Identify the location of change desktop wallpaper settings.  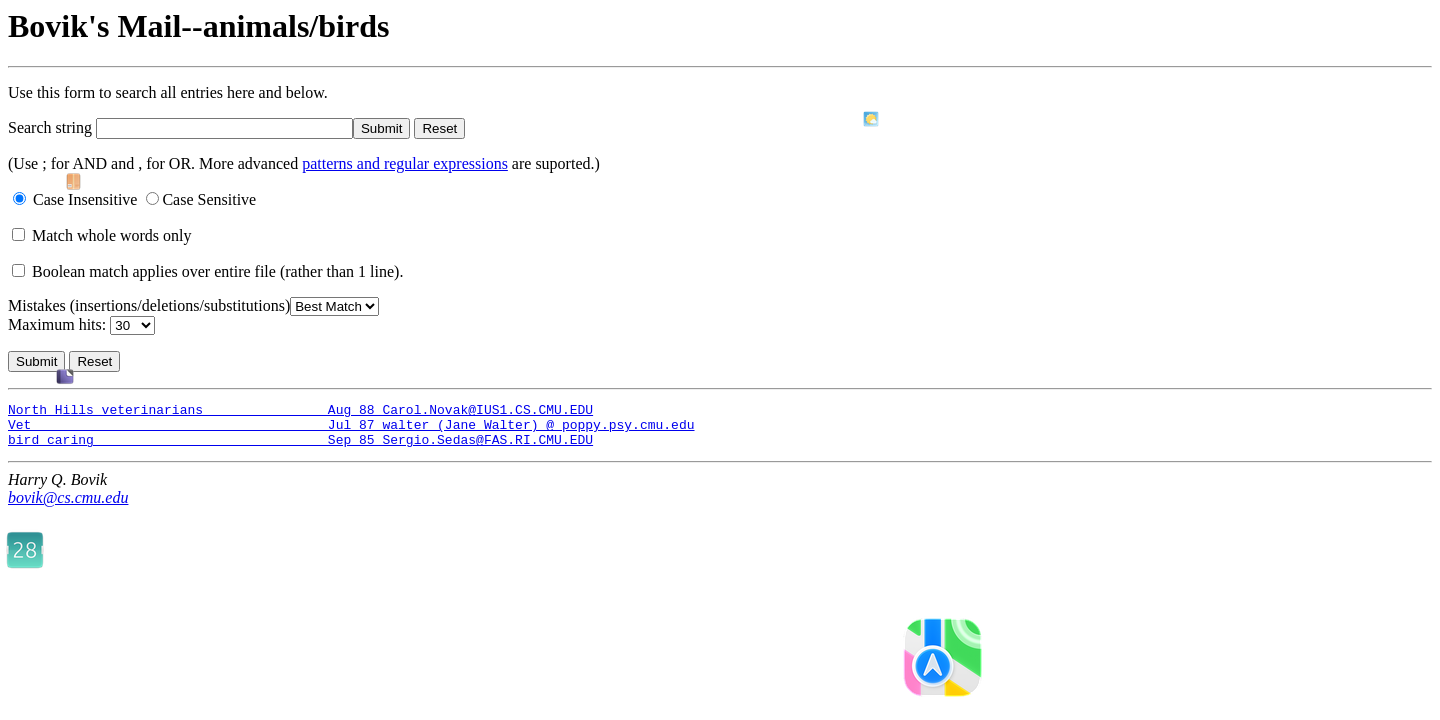
(65, 376).